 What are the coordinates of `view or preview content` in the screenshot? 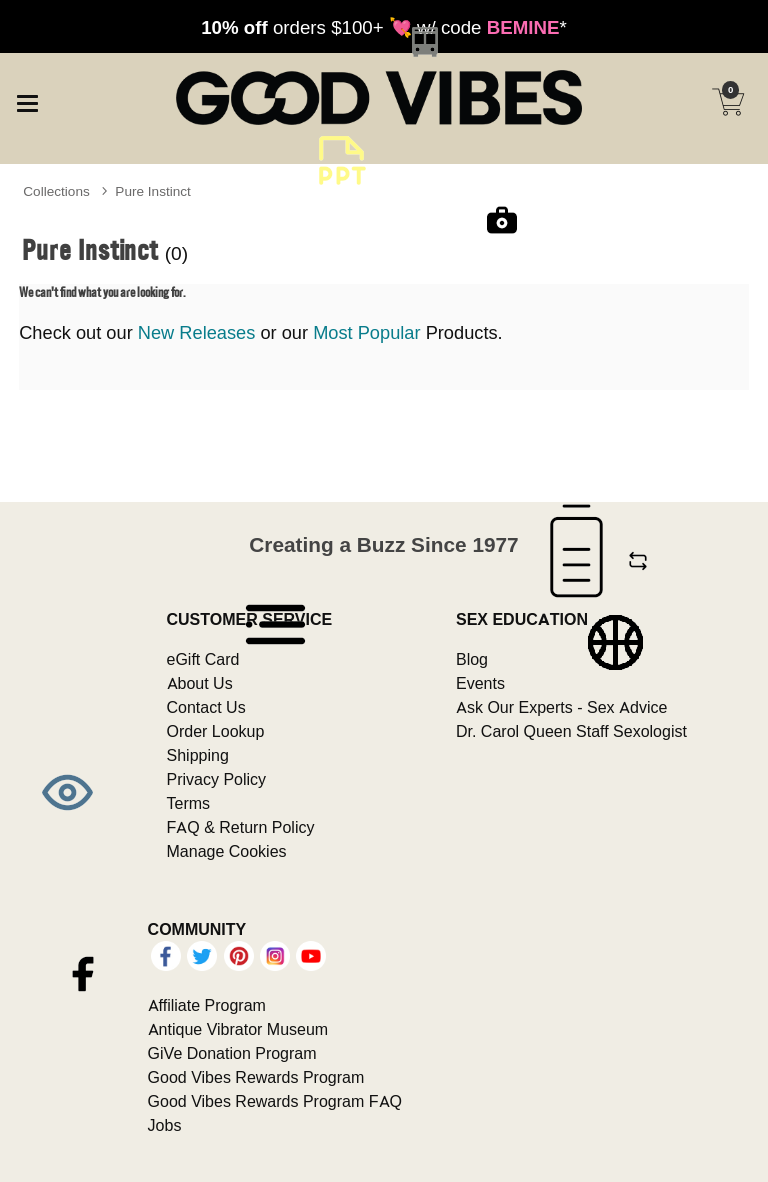 It's located at (67, 792).